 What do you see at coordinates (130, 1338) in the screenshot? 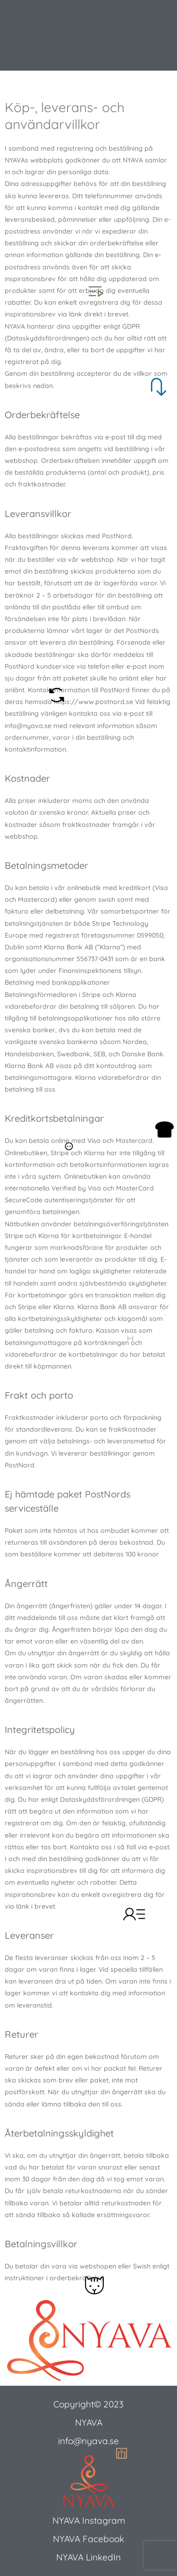
I see `format text as a heading` at bounding box center [130, 1338].